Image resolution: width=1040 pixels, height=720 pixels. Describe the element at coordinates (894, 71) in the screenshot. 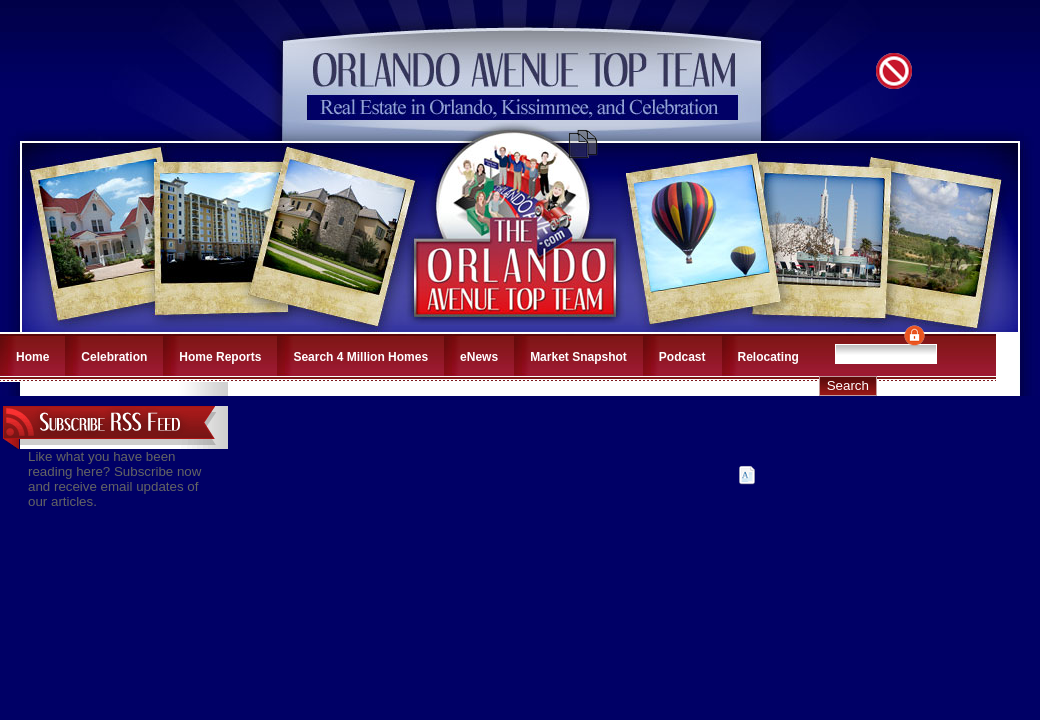

I see `delete selected email message` at that location.